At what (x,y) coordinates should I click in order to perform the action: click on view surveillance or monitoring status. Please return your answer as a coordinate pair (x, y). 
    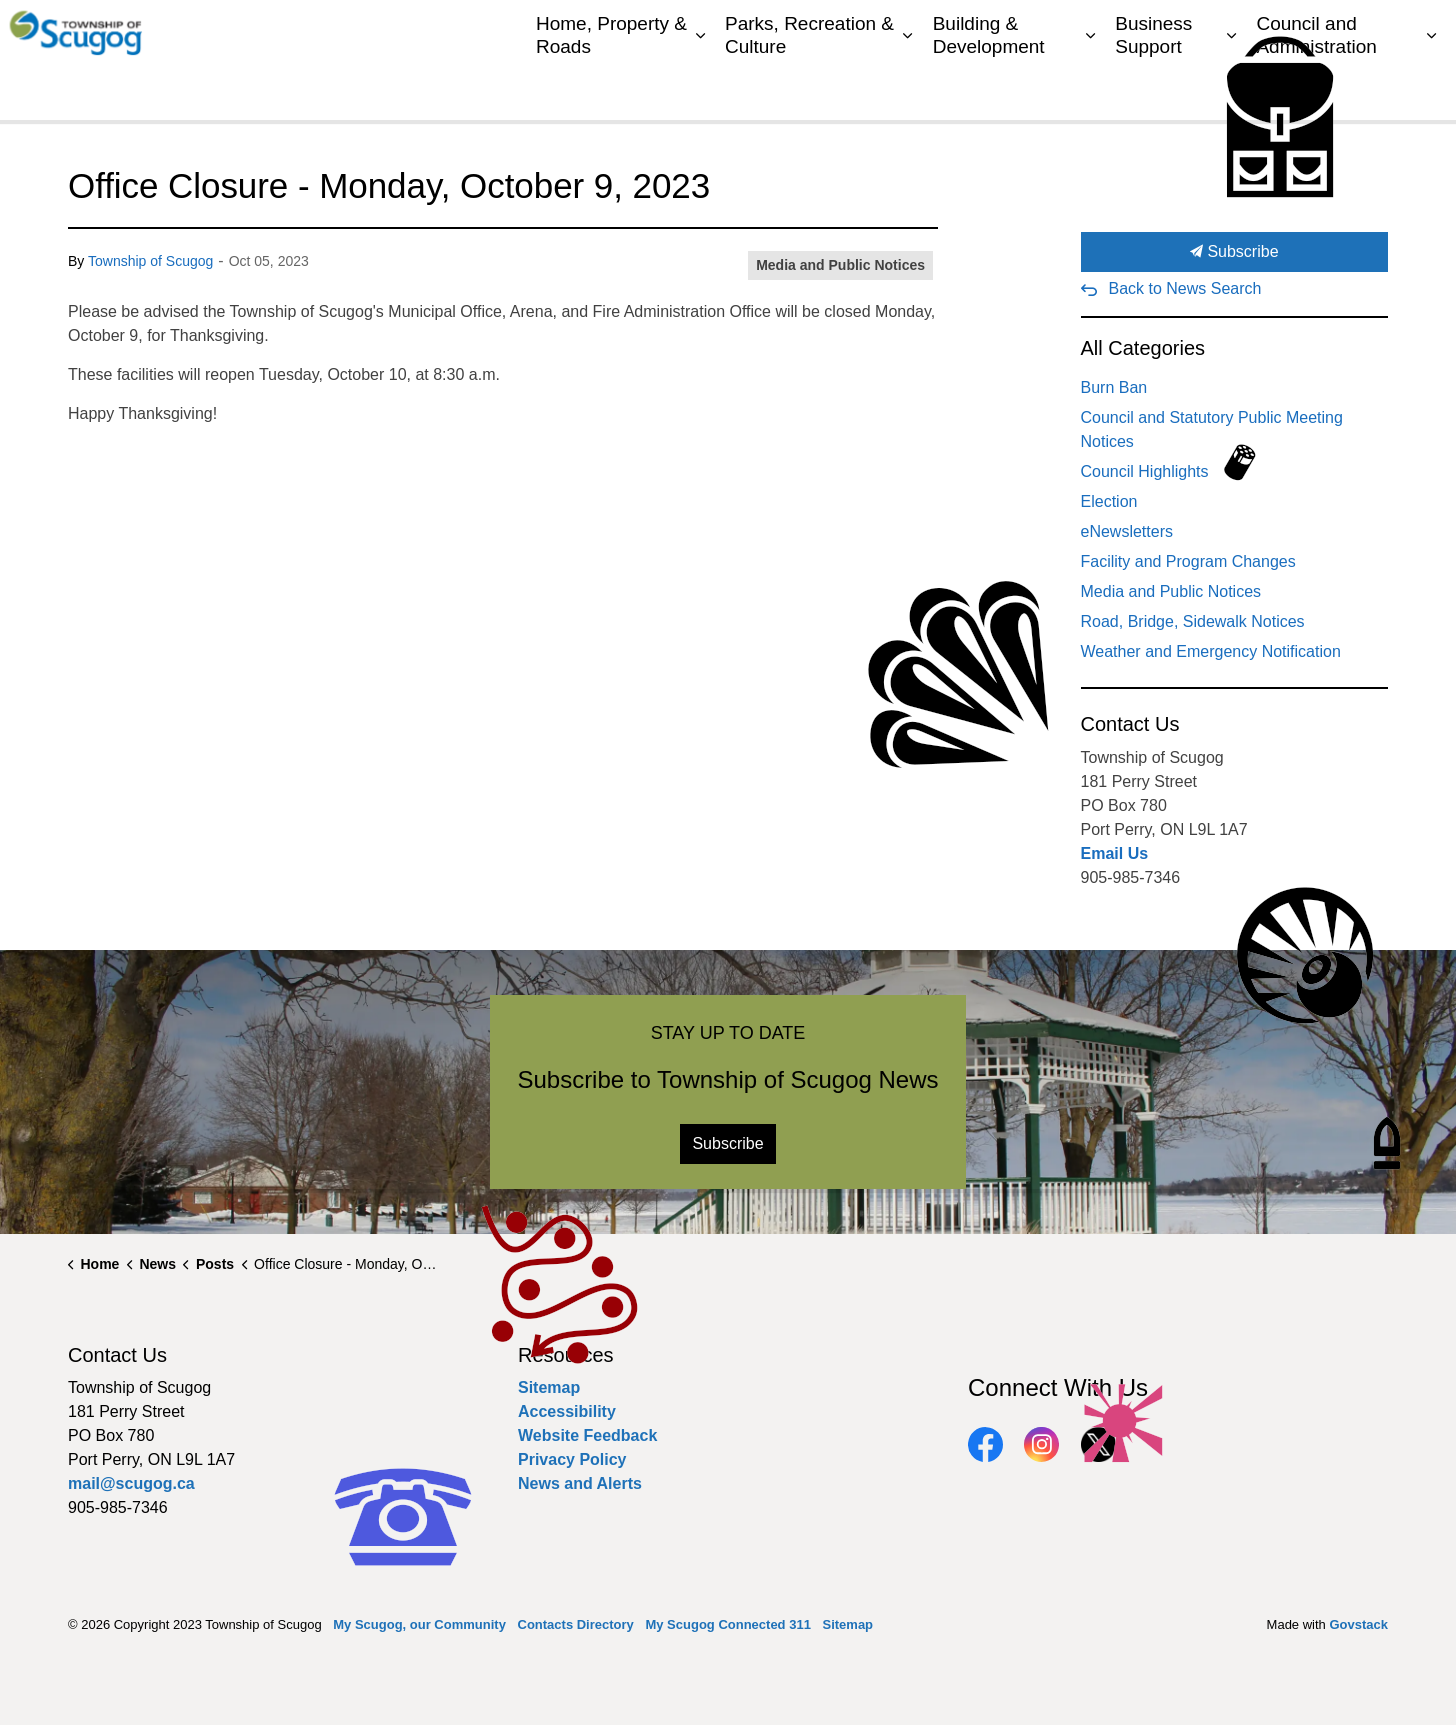
    Looking at the image, I should click on (1305, 955).